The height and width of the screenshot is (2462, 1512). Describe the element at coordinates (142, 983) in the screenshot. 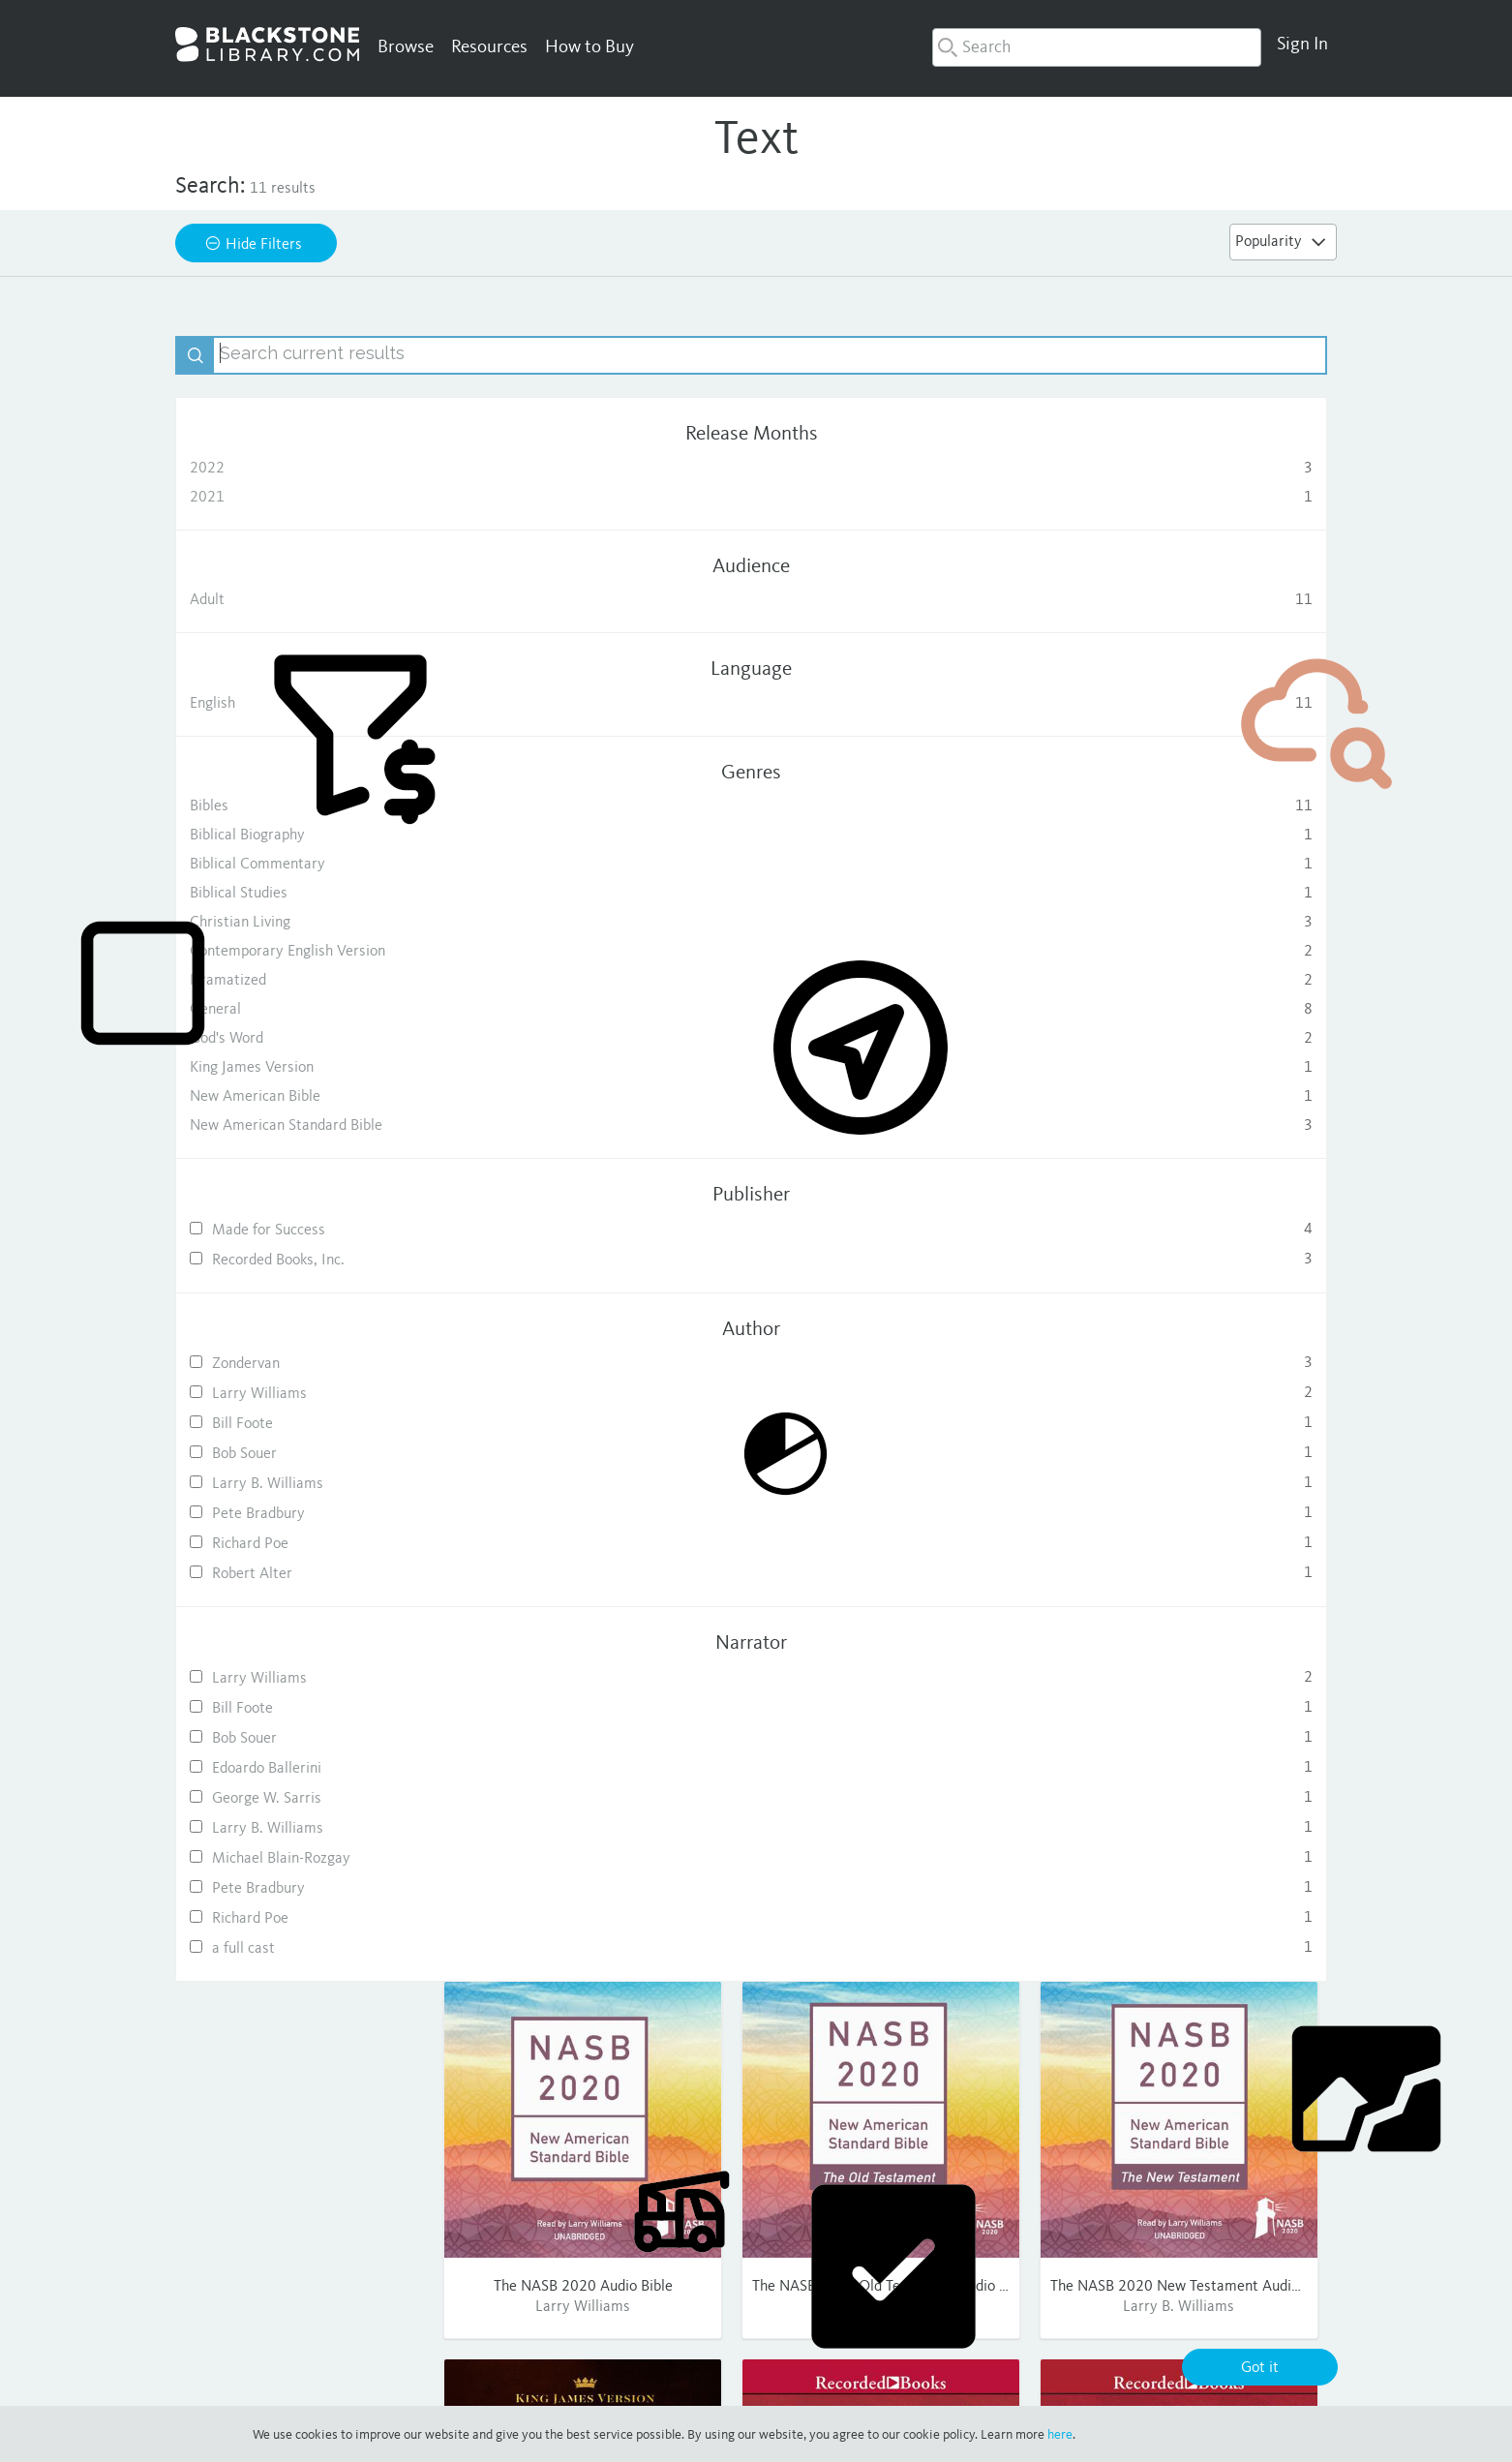

I see `define a selection area` at that location.